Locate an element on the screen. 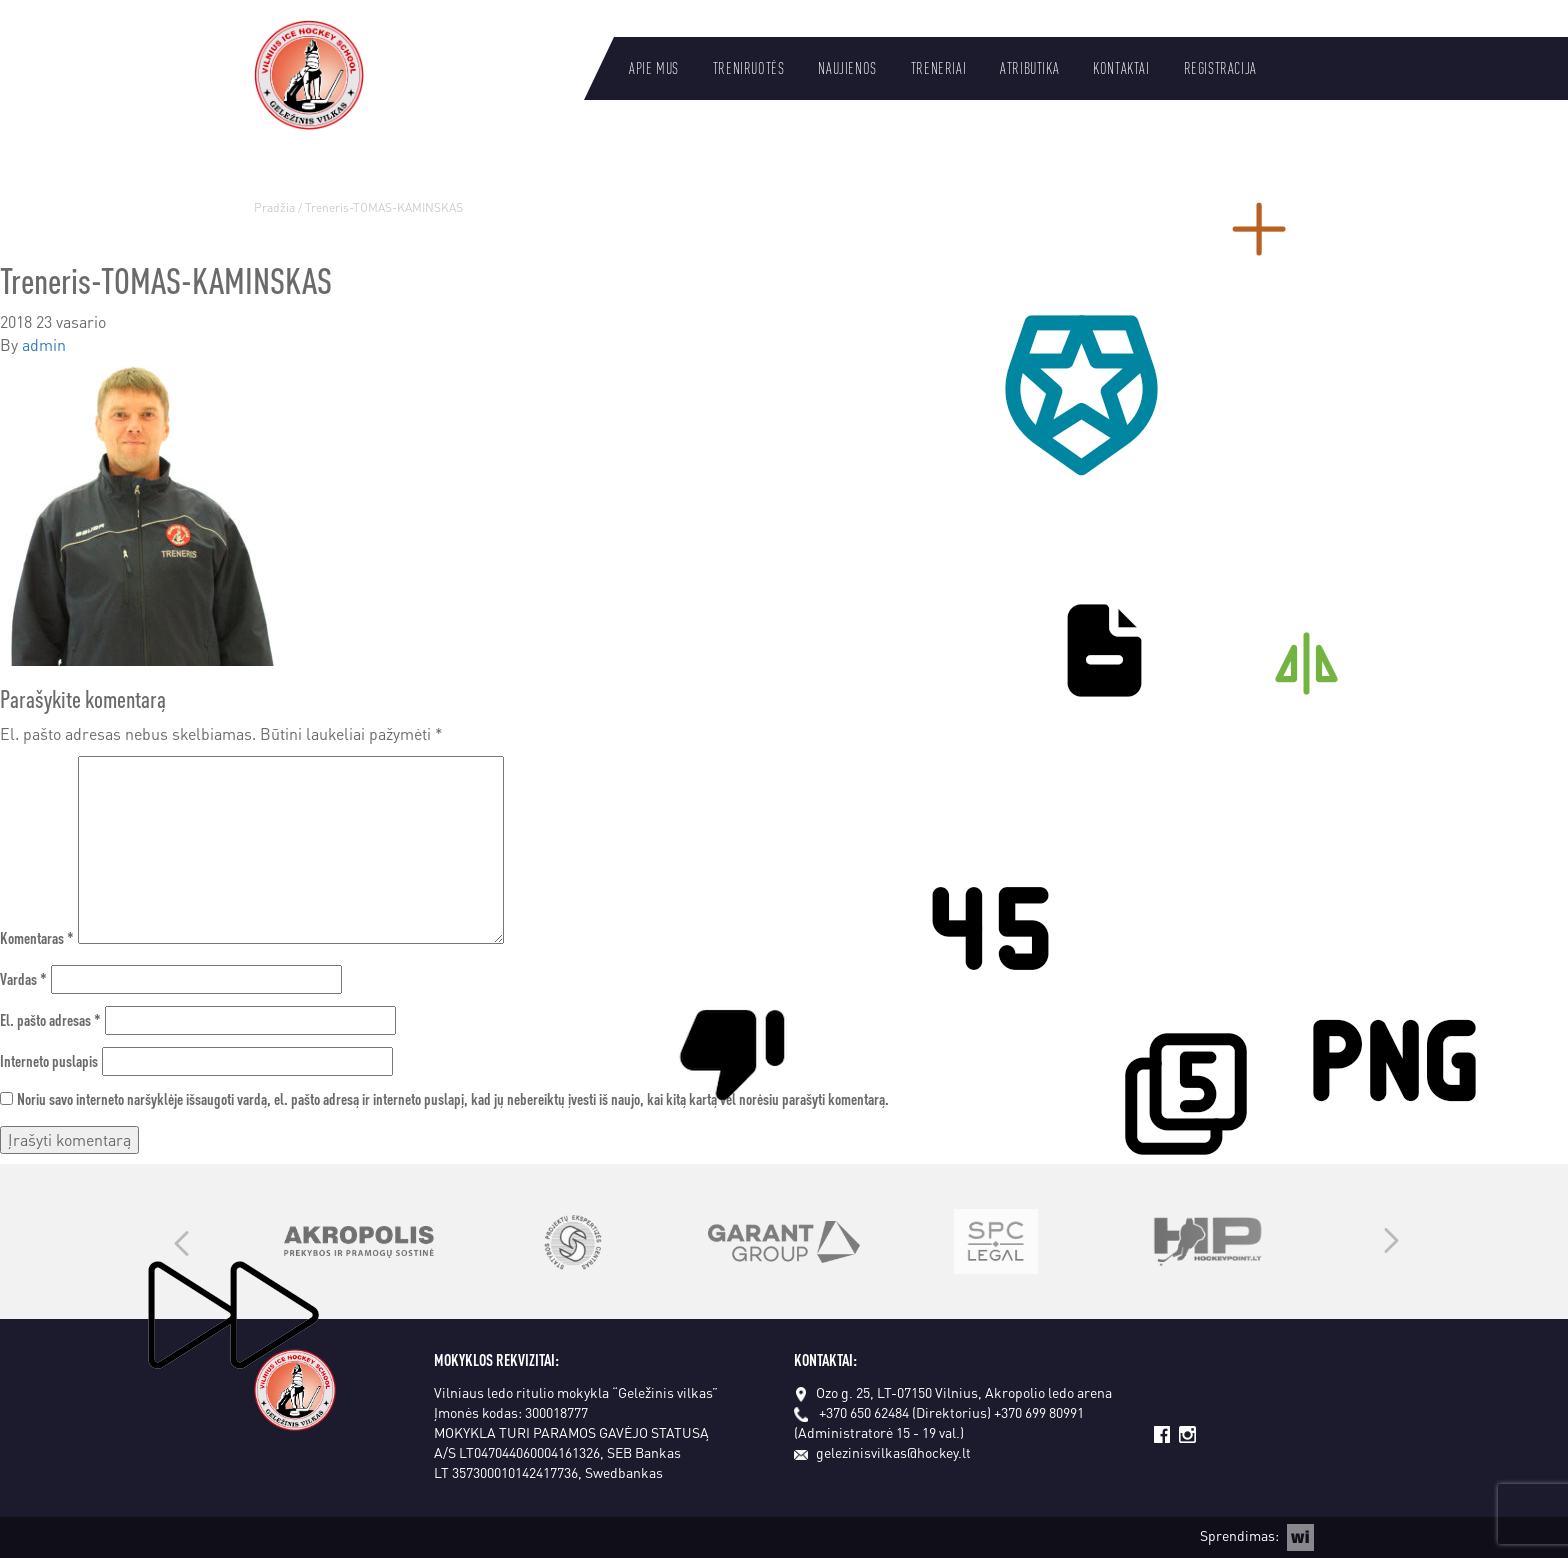  indicates item number 45 in a list or sequence is located at coordinates (990, 928).